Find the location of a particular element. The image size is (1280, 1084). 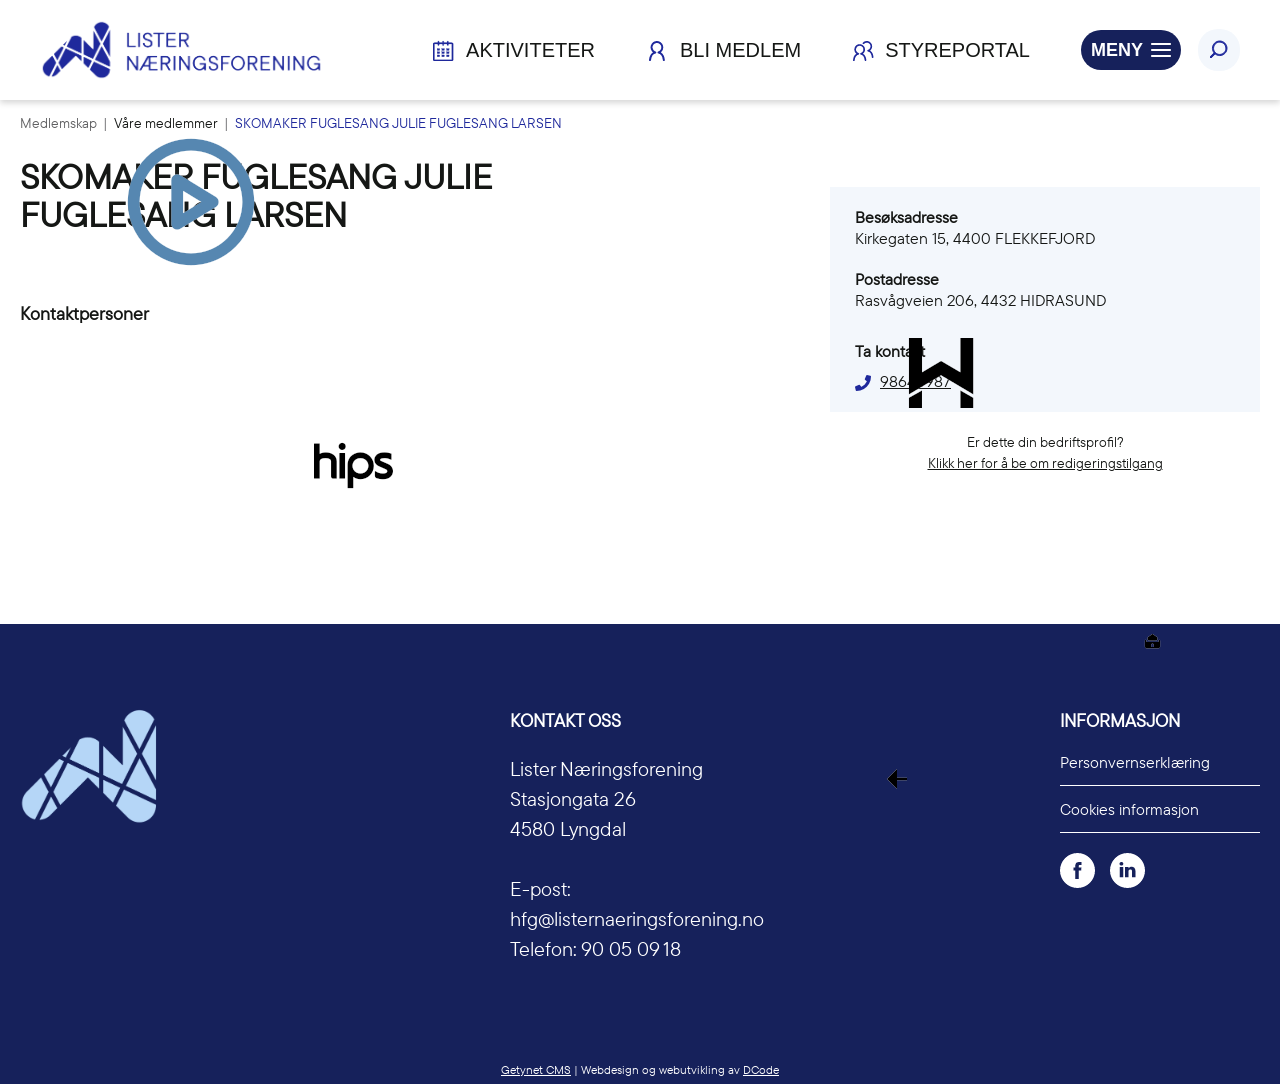

wsh brand logo is located at coordinates (941, 373).